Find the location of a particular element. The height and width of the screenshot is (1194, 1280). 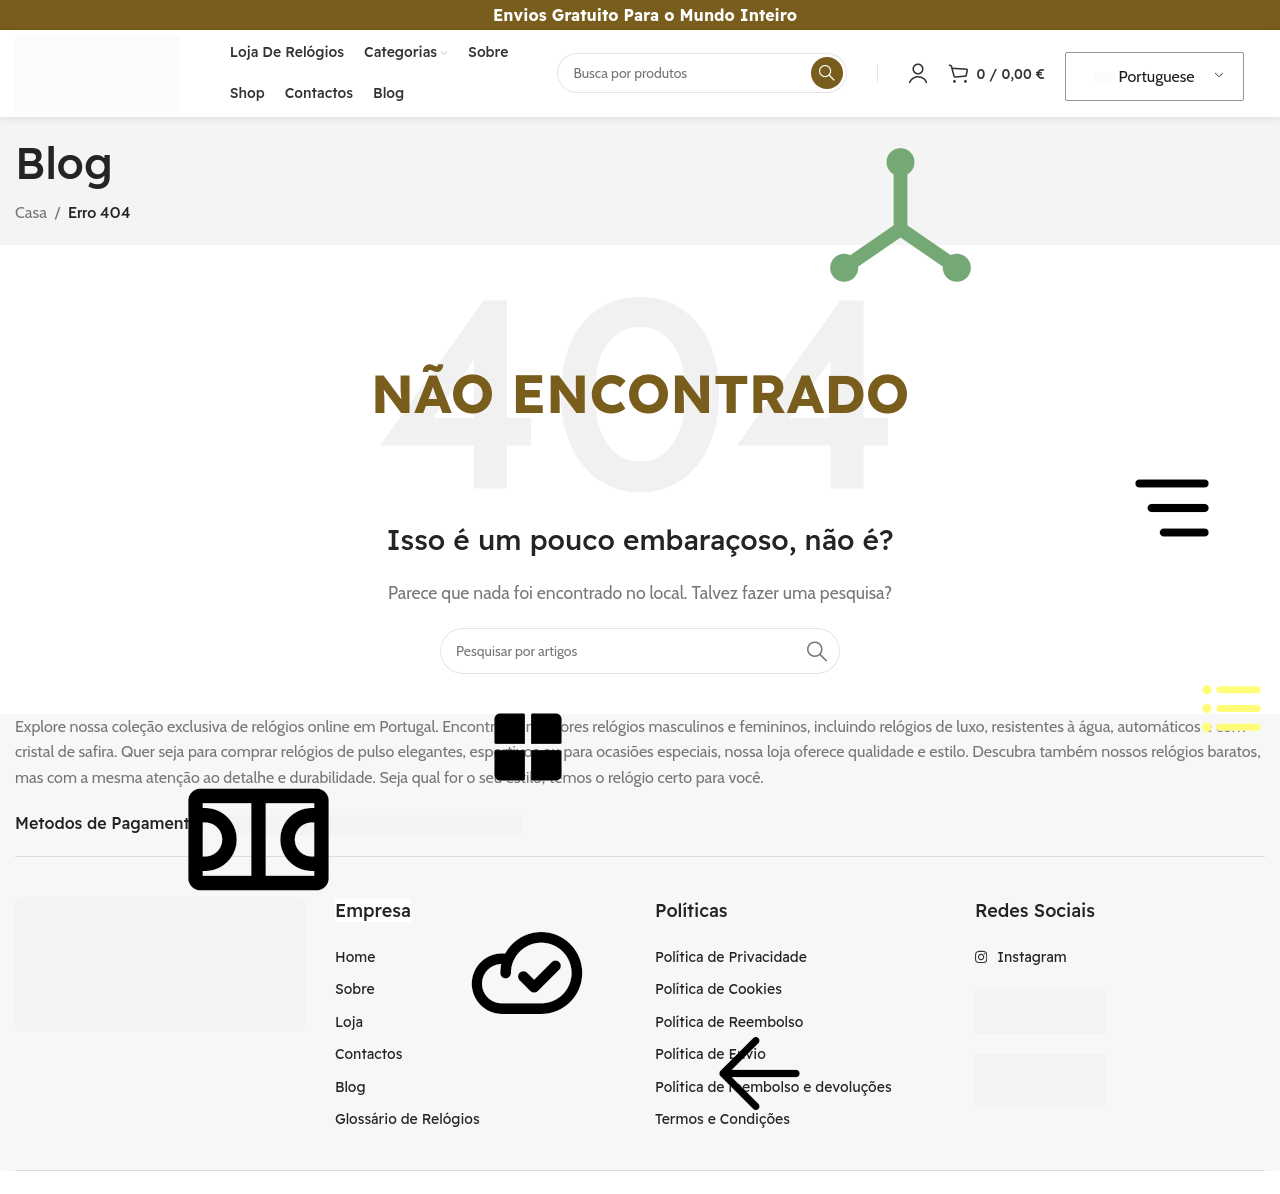

view items in grid layout is located at coordinates (528, 747).